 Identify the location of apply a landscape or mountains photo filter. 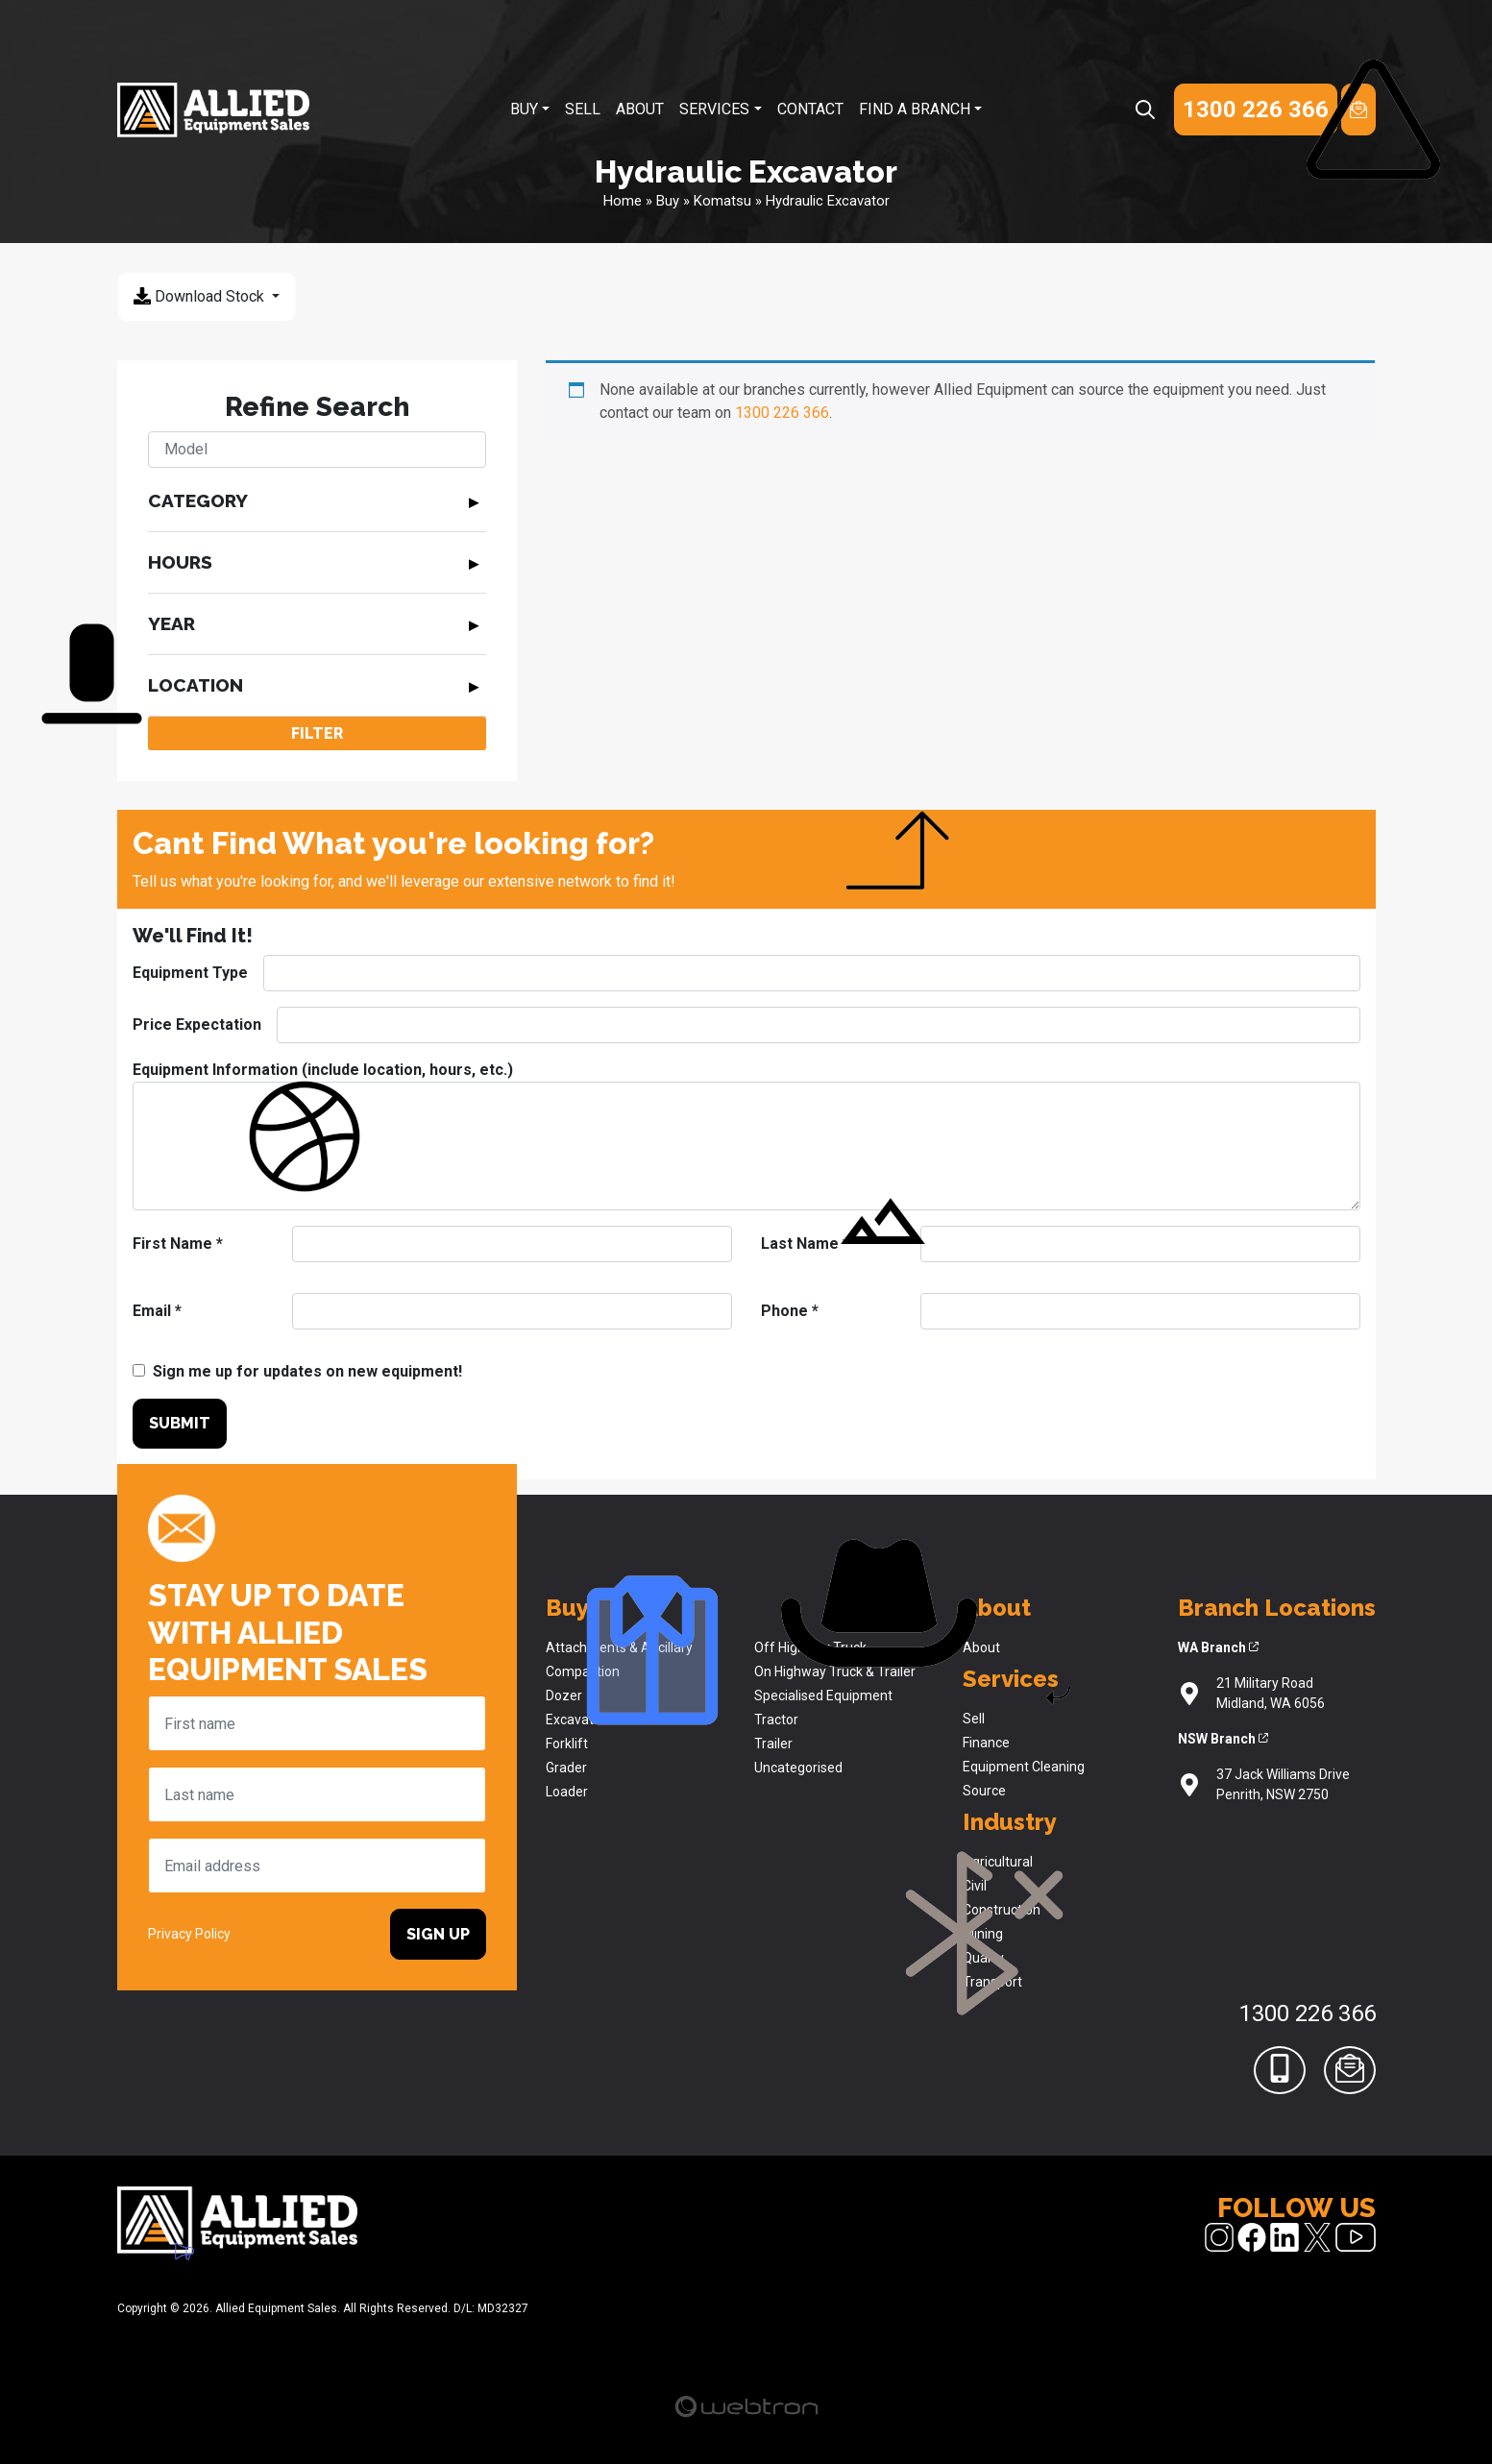
(883, 1221).